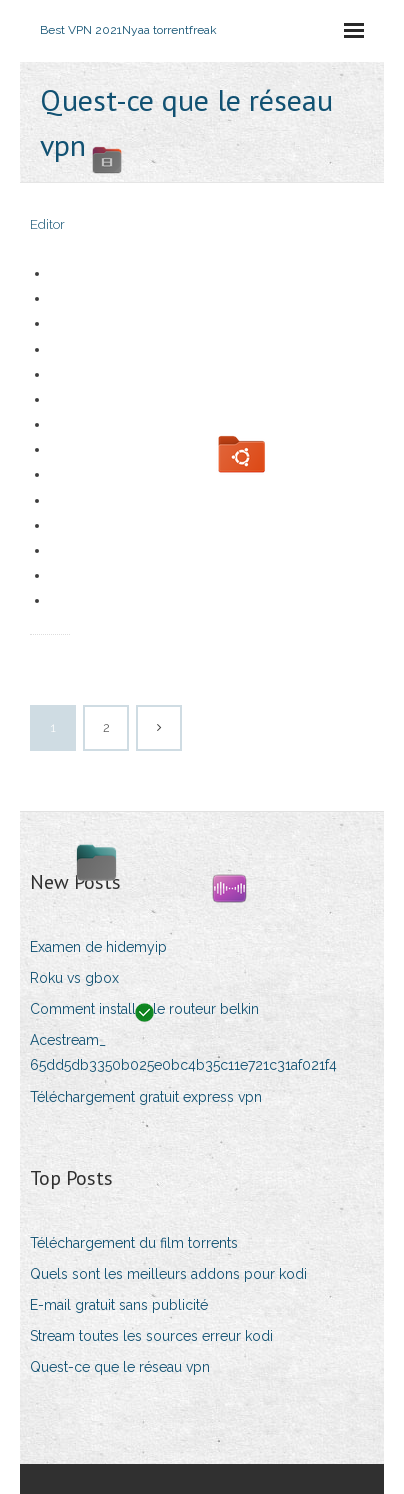 The image size is (404, 1494). I want to click on open your videos folder, so click(107, 160).